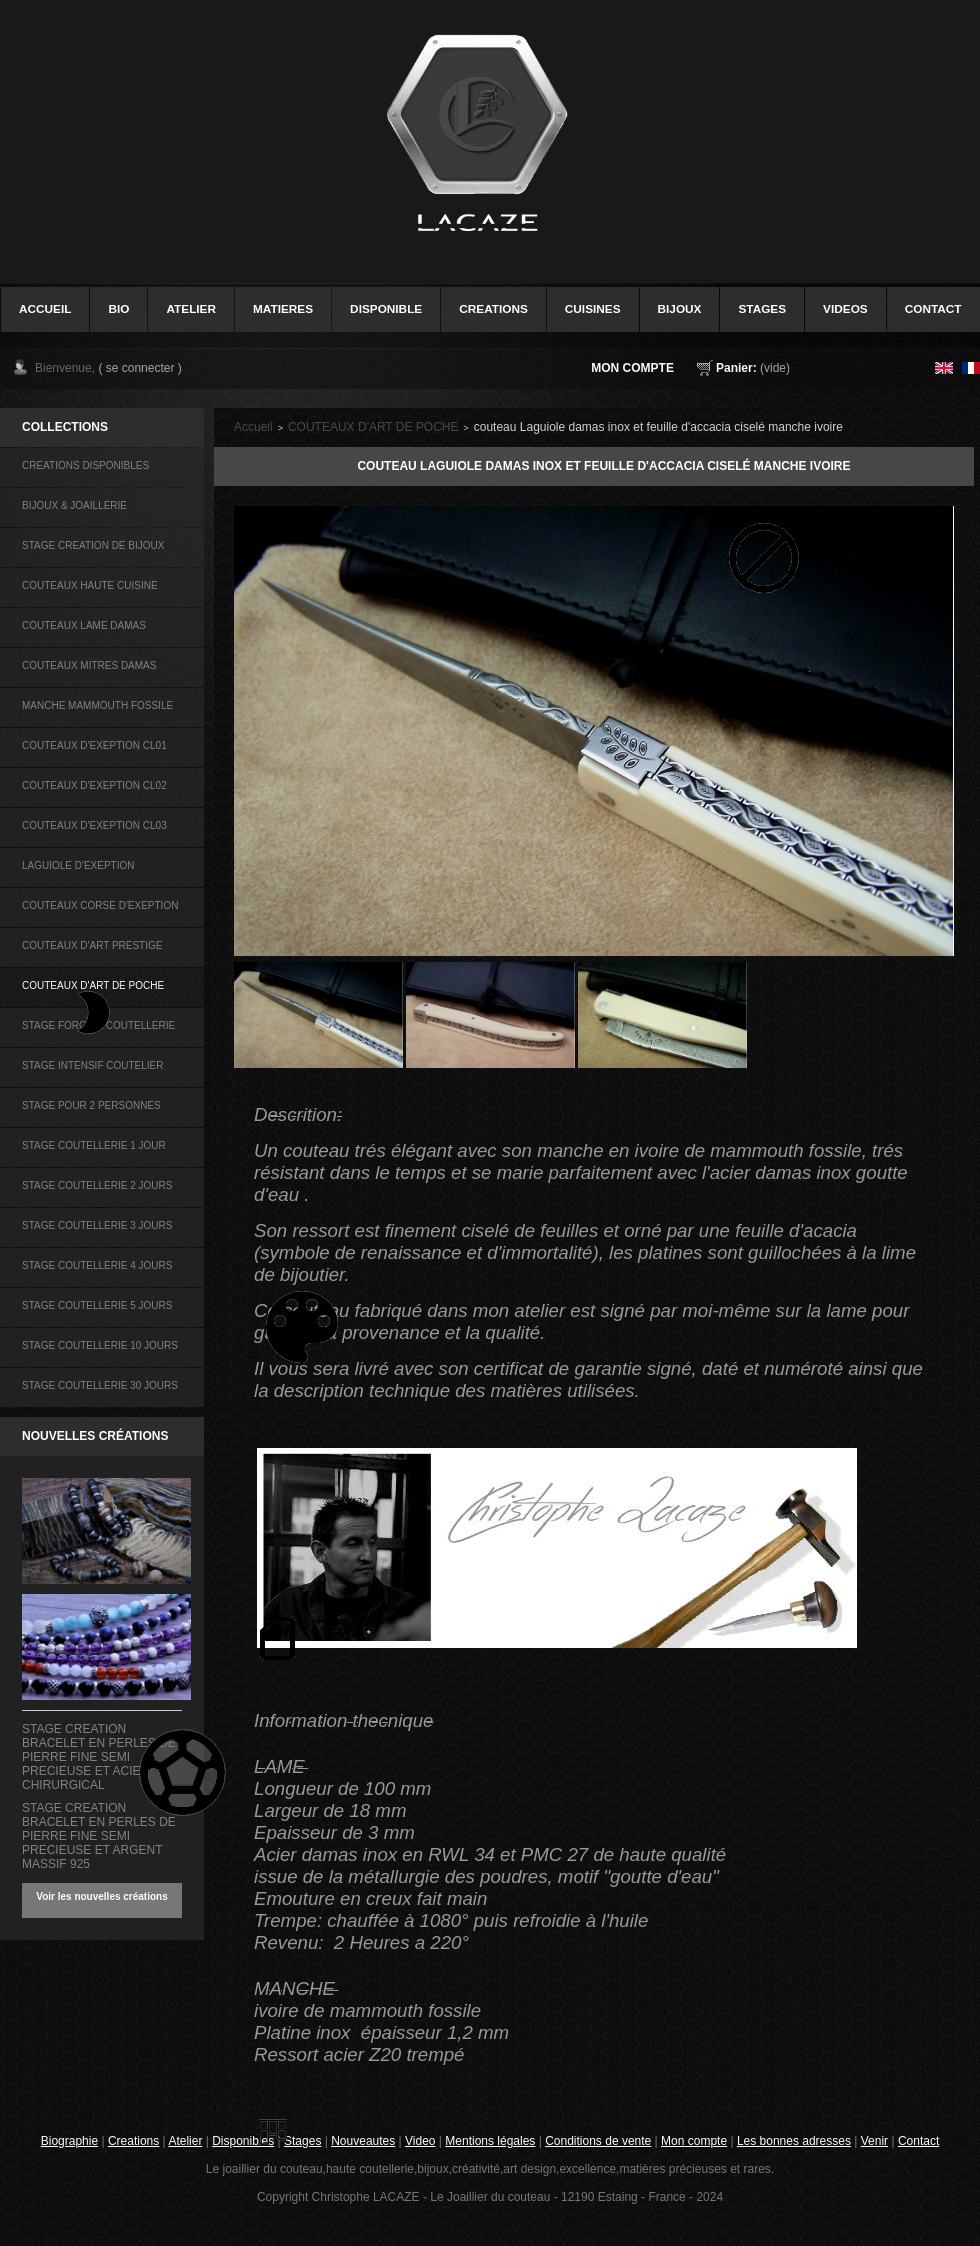 The width and height of the screenshot is (980, 2246). I want to click on toggle dark mode or night theme, so click(92, 1012).